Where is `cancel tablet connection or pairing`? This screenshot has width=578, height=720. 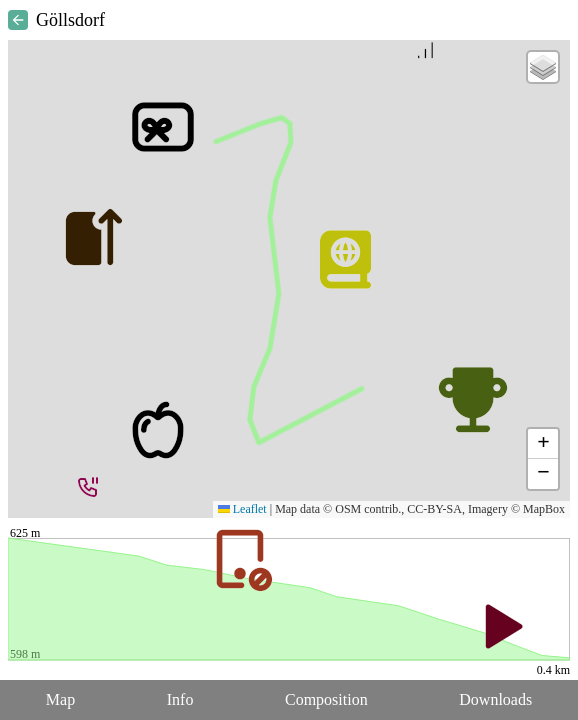 cancel tablet connection or pairing is located at coordinates (240, 559).